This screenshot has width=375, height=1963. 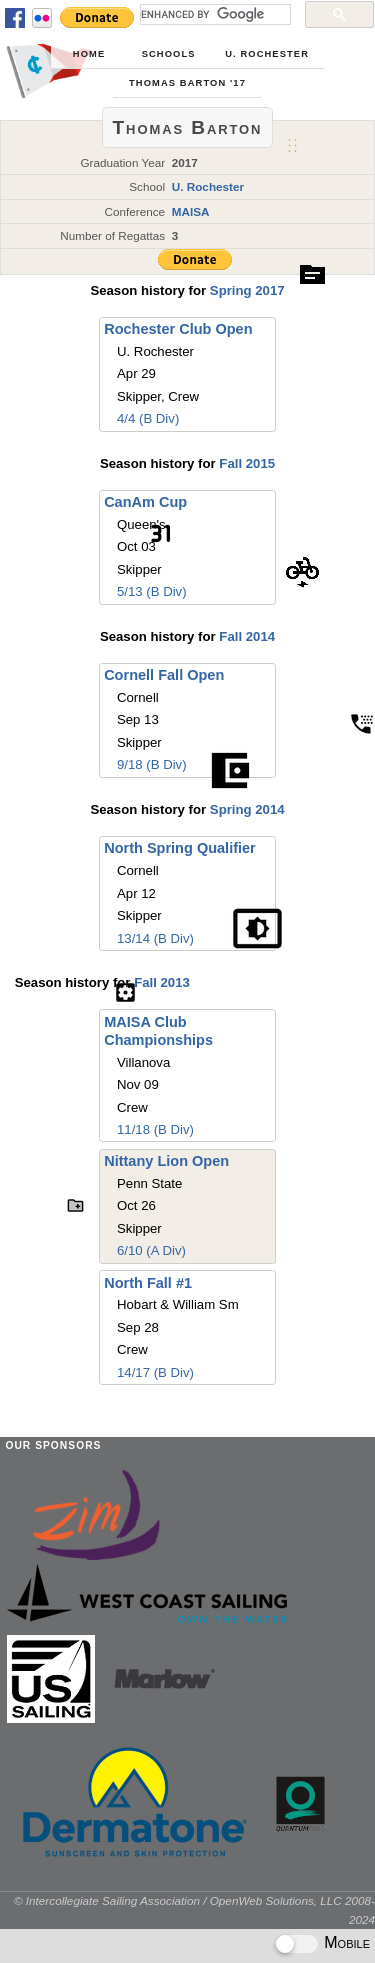 What do you see at coordinates (292, 145) in the screenshot?
I see `drag to reorder items` at bounding box center [292, 145].